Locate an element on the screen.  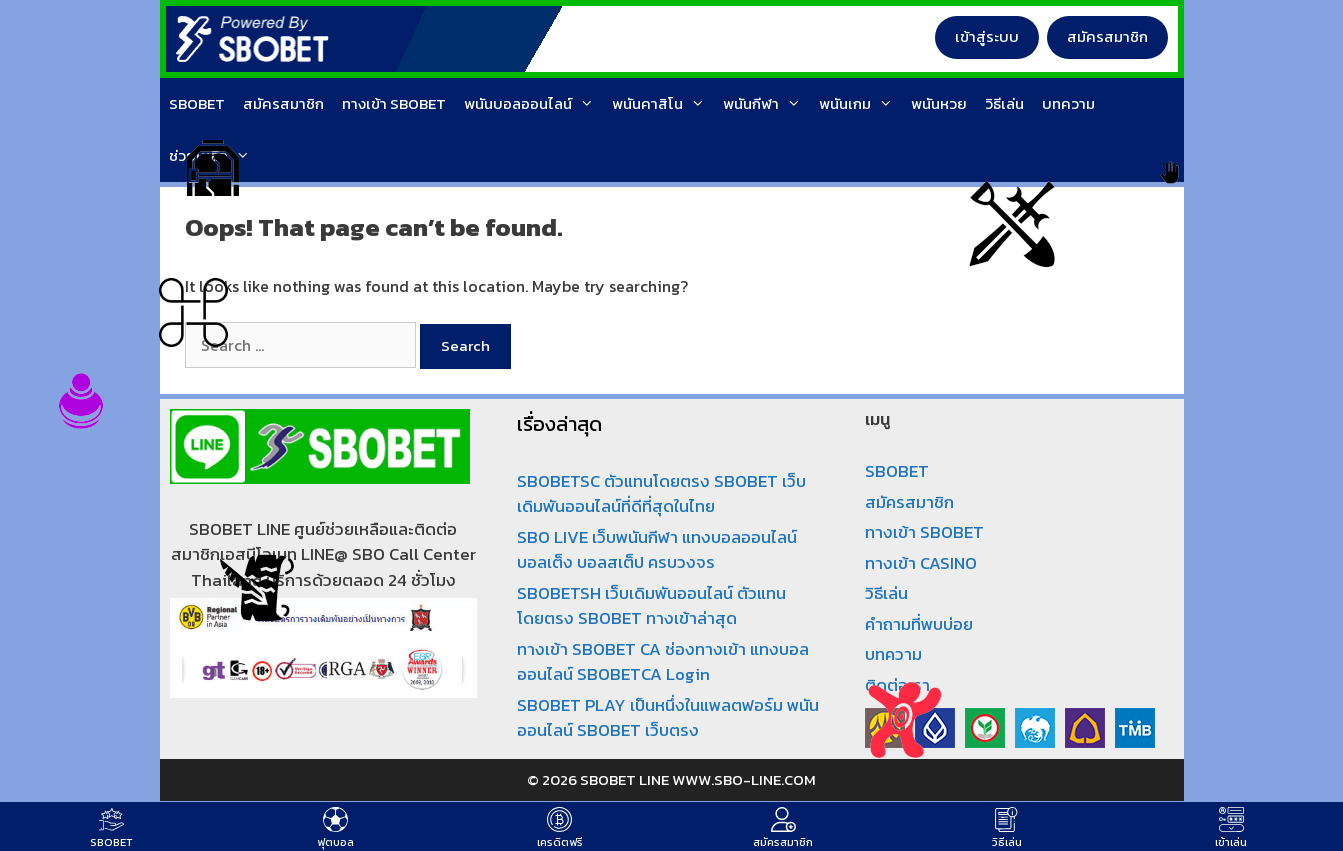
select a practice target or training dummy is located at coordinates (904, 720).